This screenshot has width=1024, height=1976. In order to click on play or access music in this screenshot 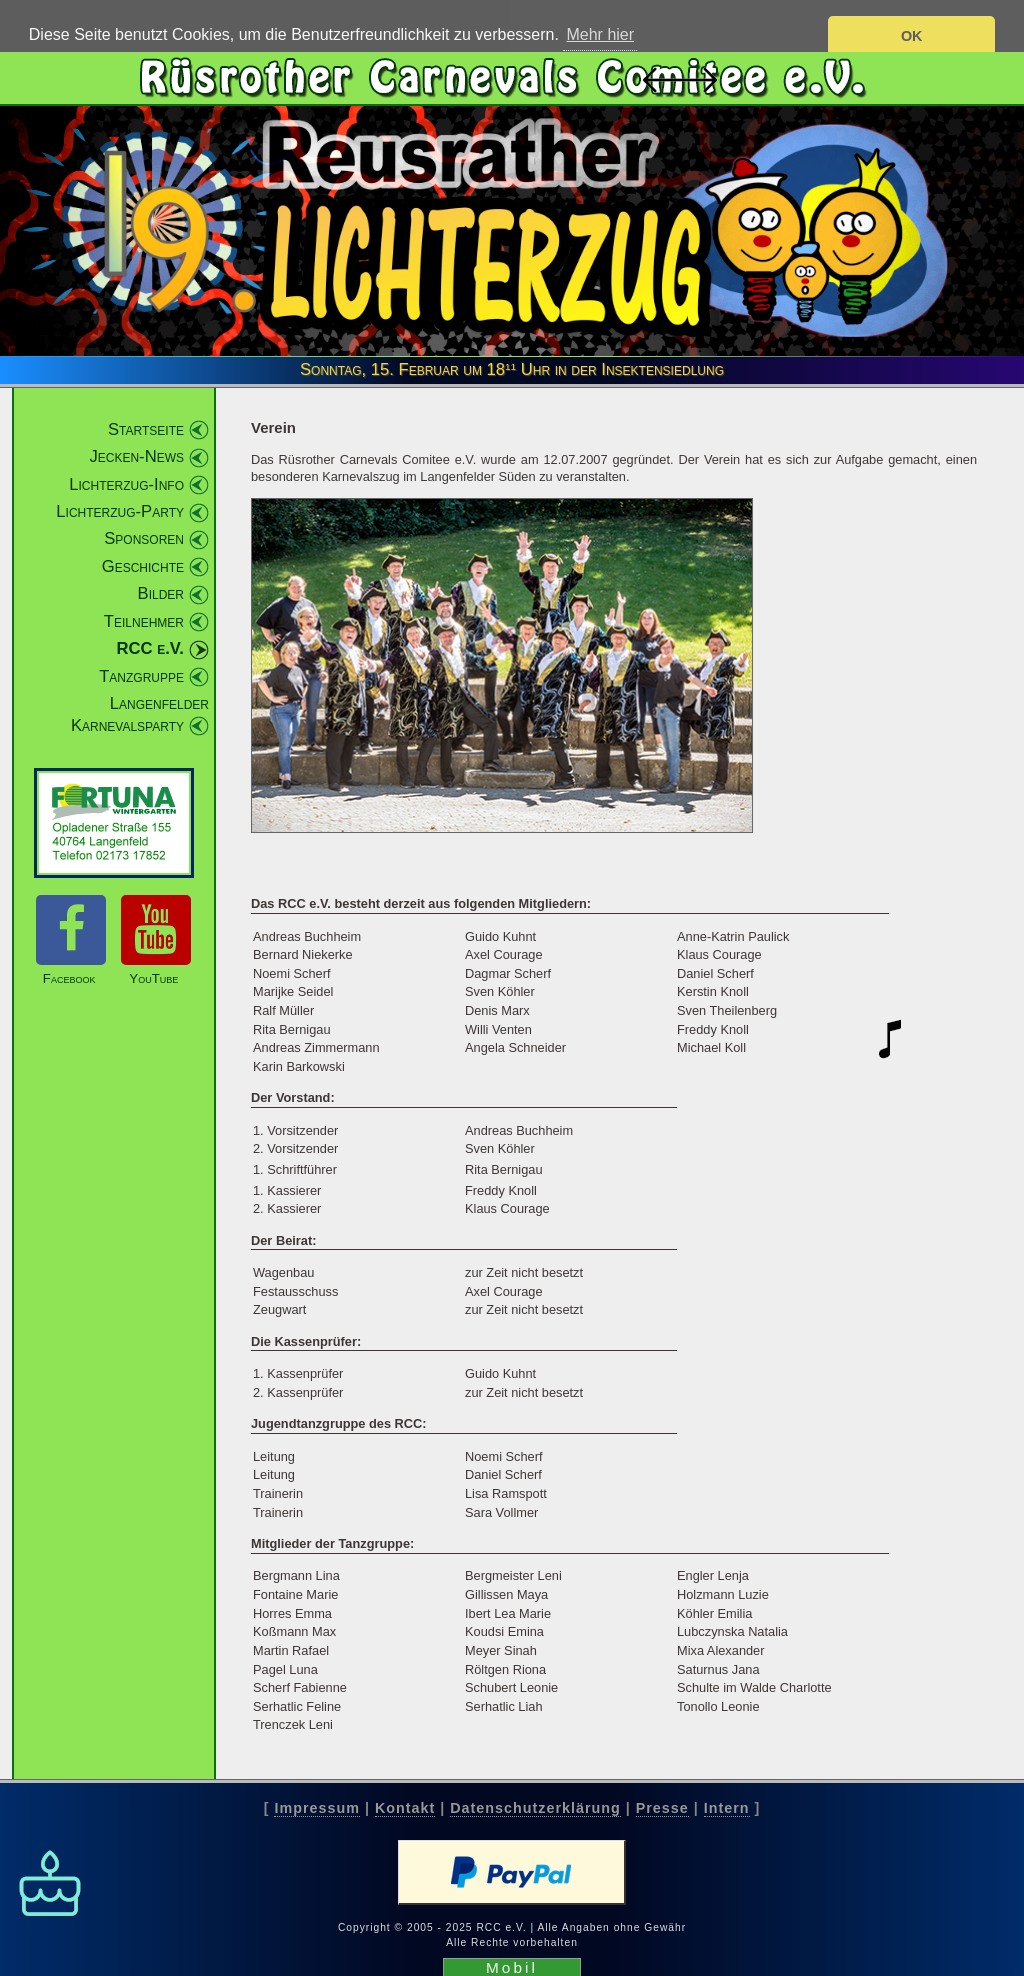, I will do `click(890, 1039)`.